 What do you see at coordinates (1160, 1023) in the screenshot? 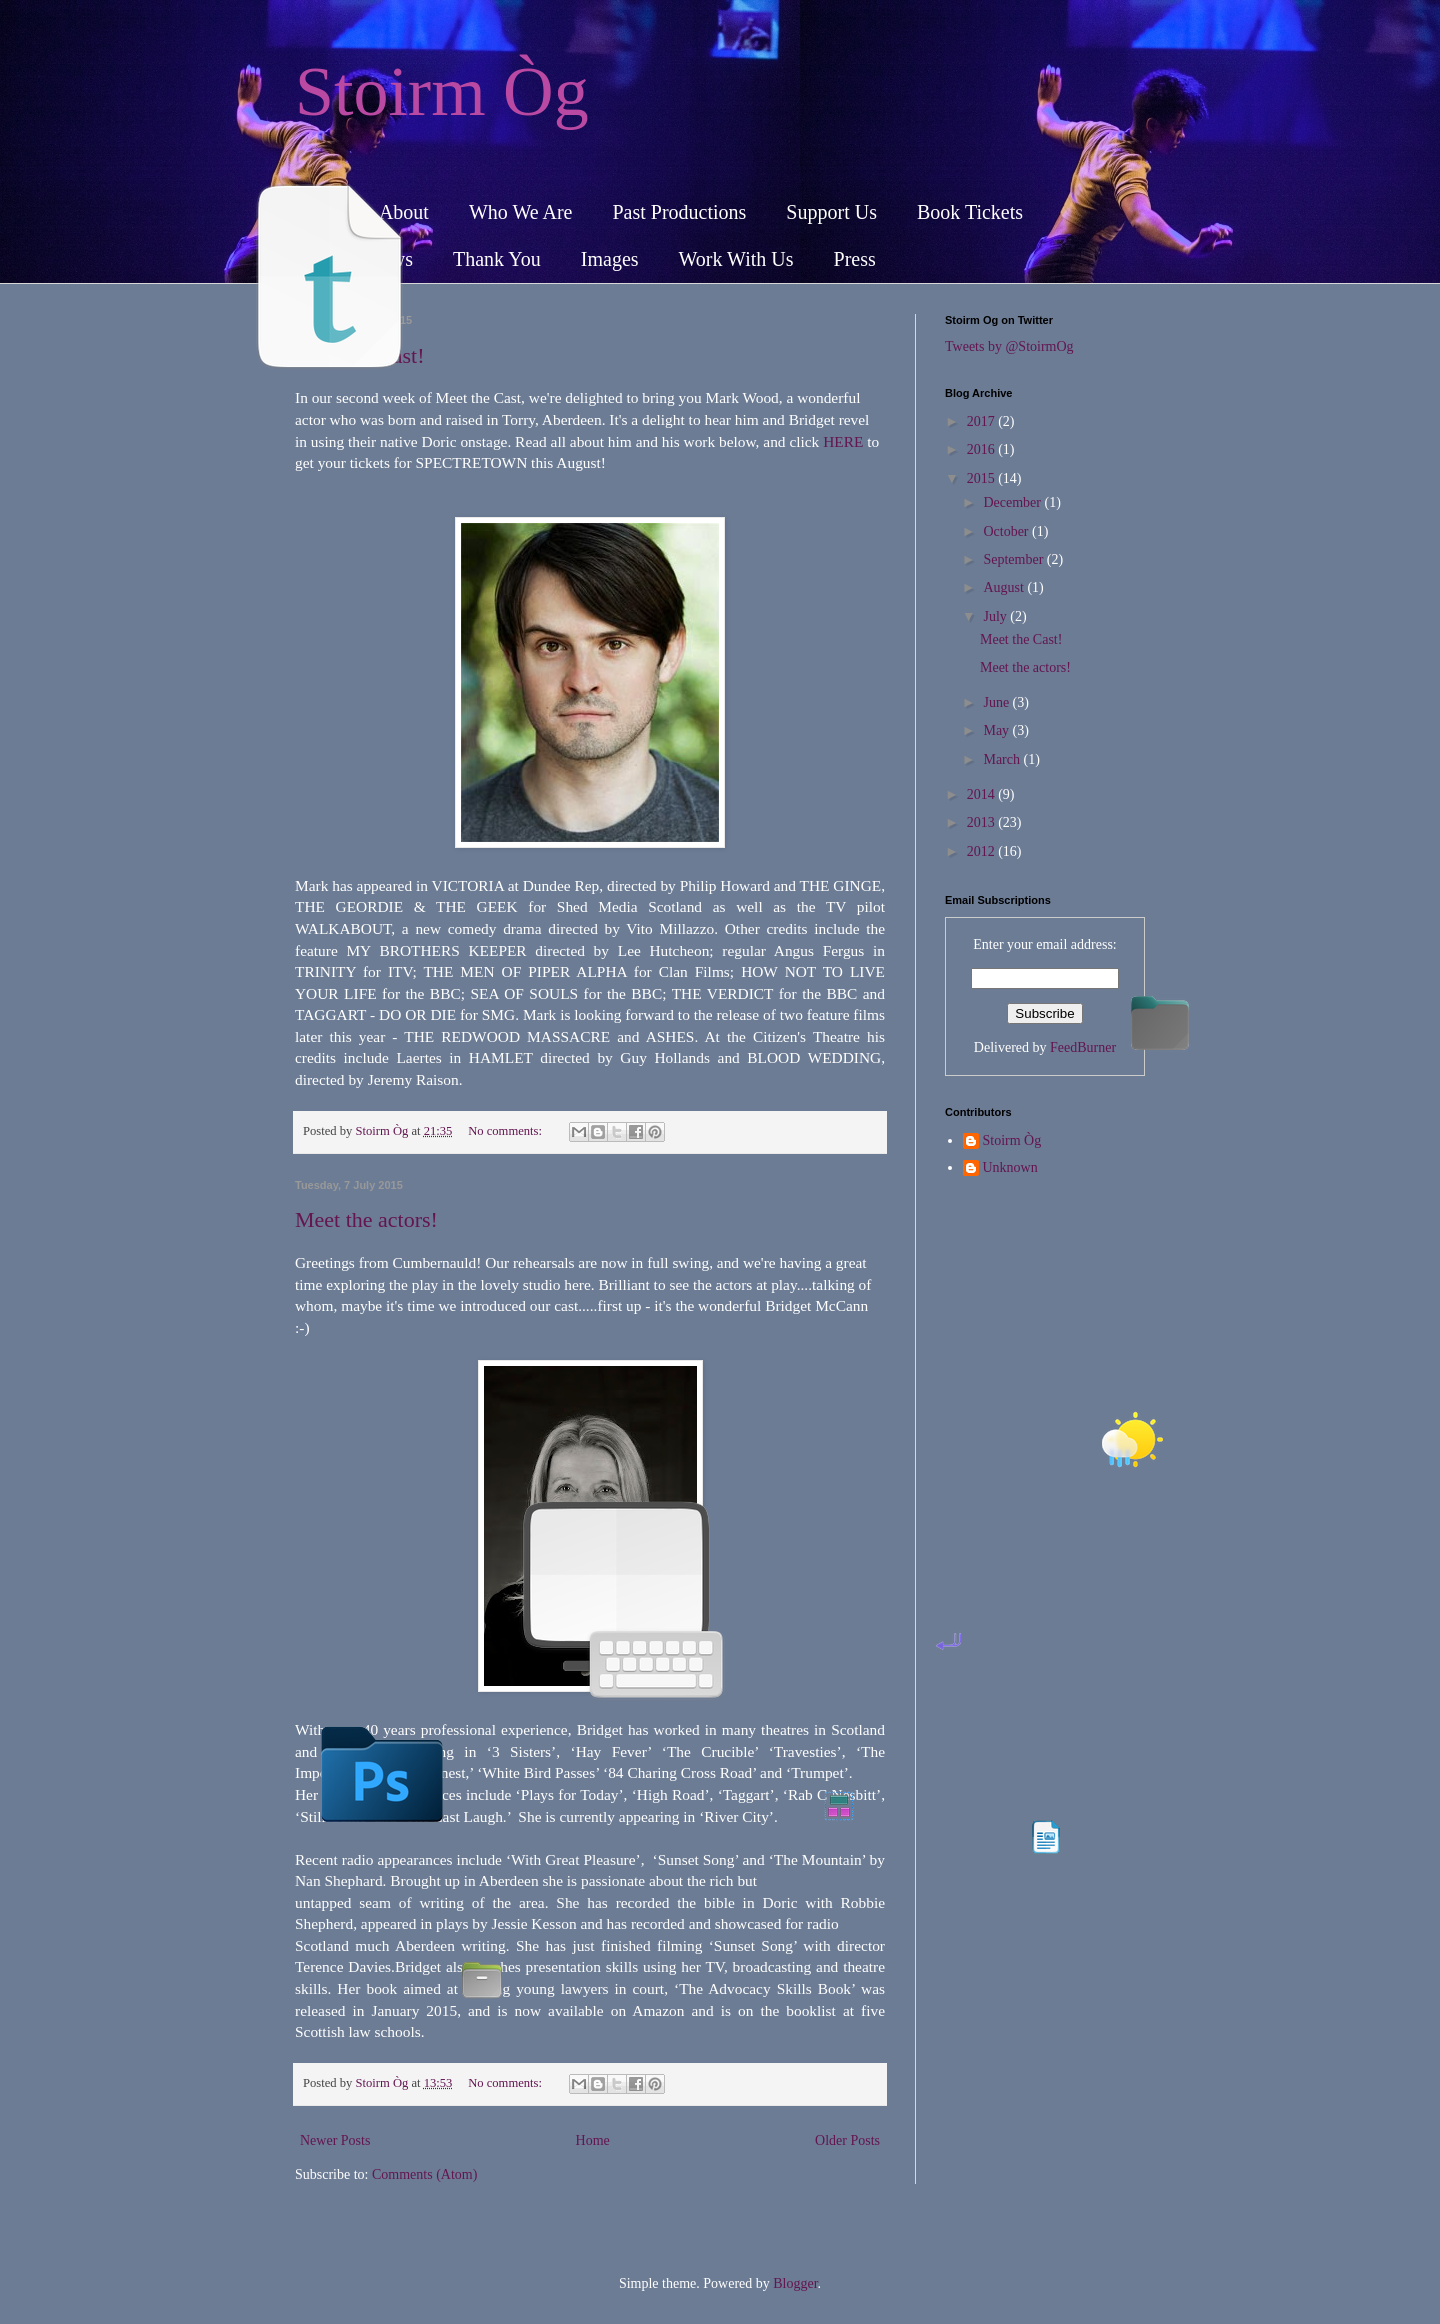
I see `open folder to view contents` at bounding box center [1160, 1023].